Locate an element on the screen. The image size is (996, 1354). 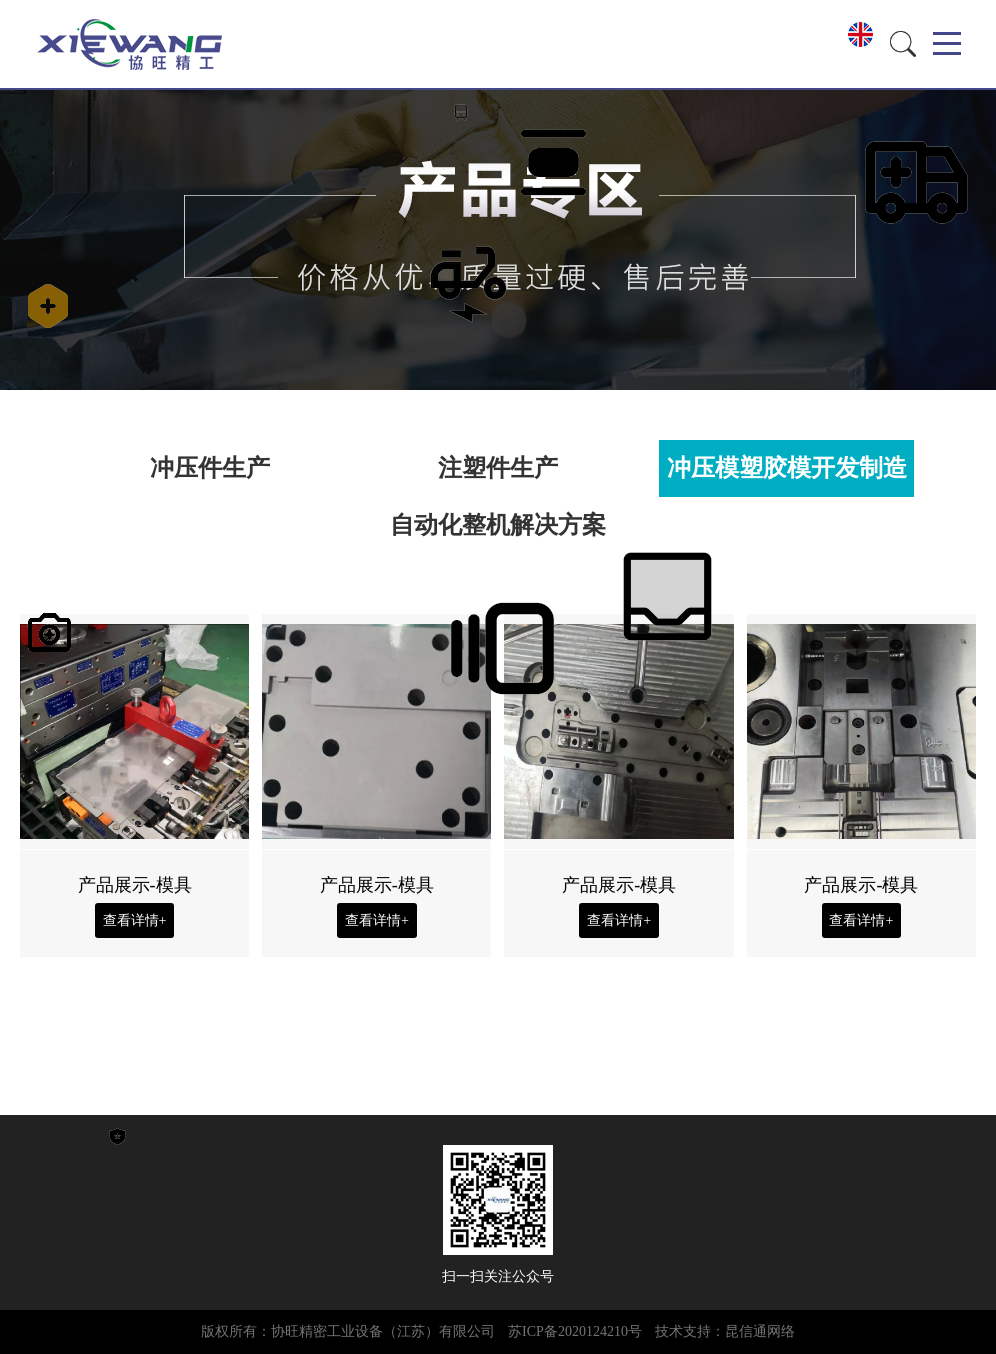
view security or protection settings is located at coordinates (117, 1136).